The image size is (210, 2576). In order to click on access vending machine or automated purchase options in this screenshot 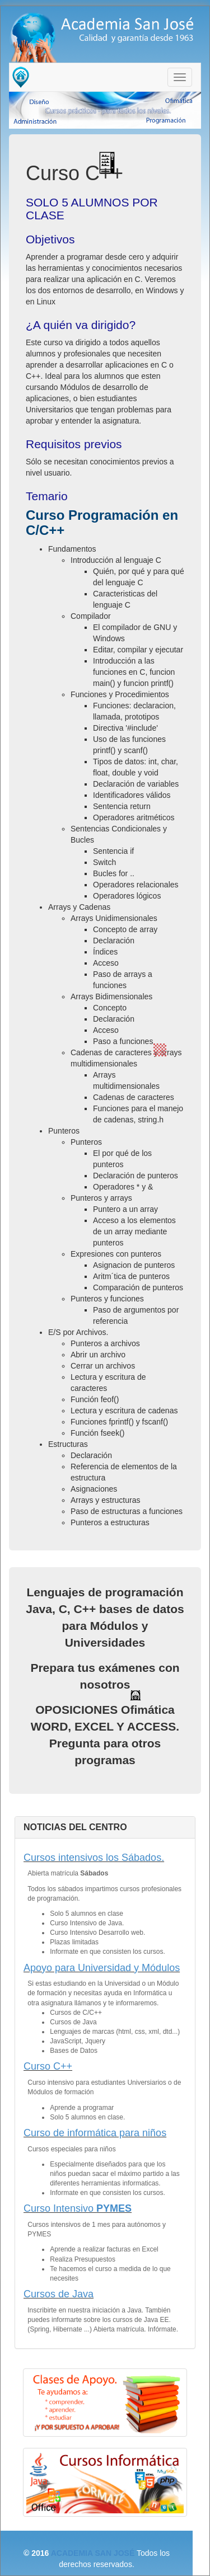, I will do `click(107, 163)`.